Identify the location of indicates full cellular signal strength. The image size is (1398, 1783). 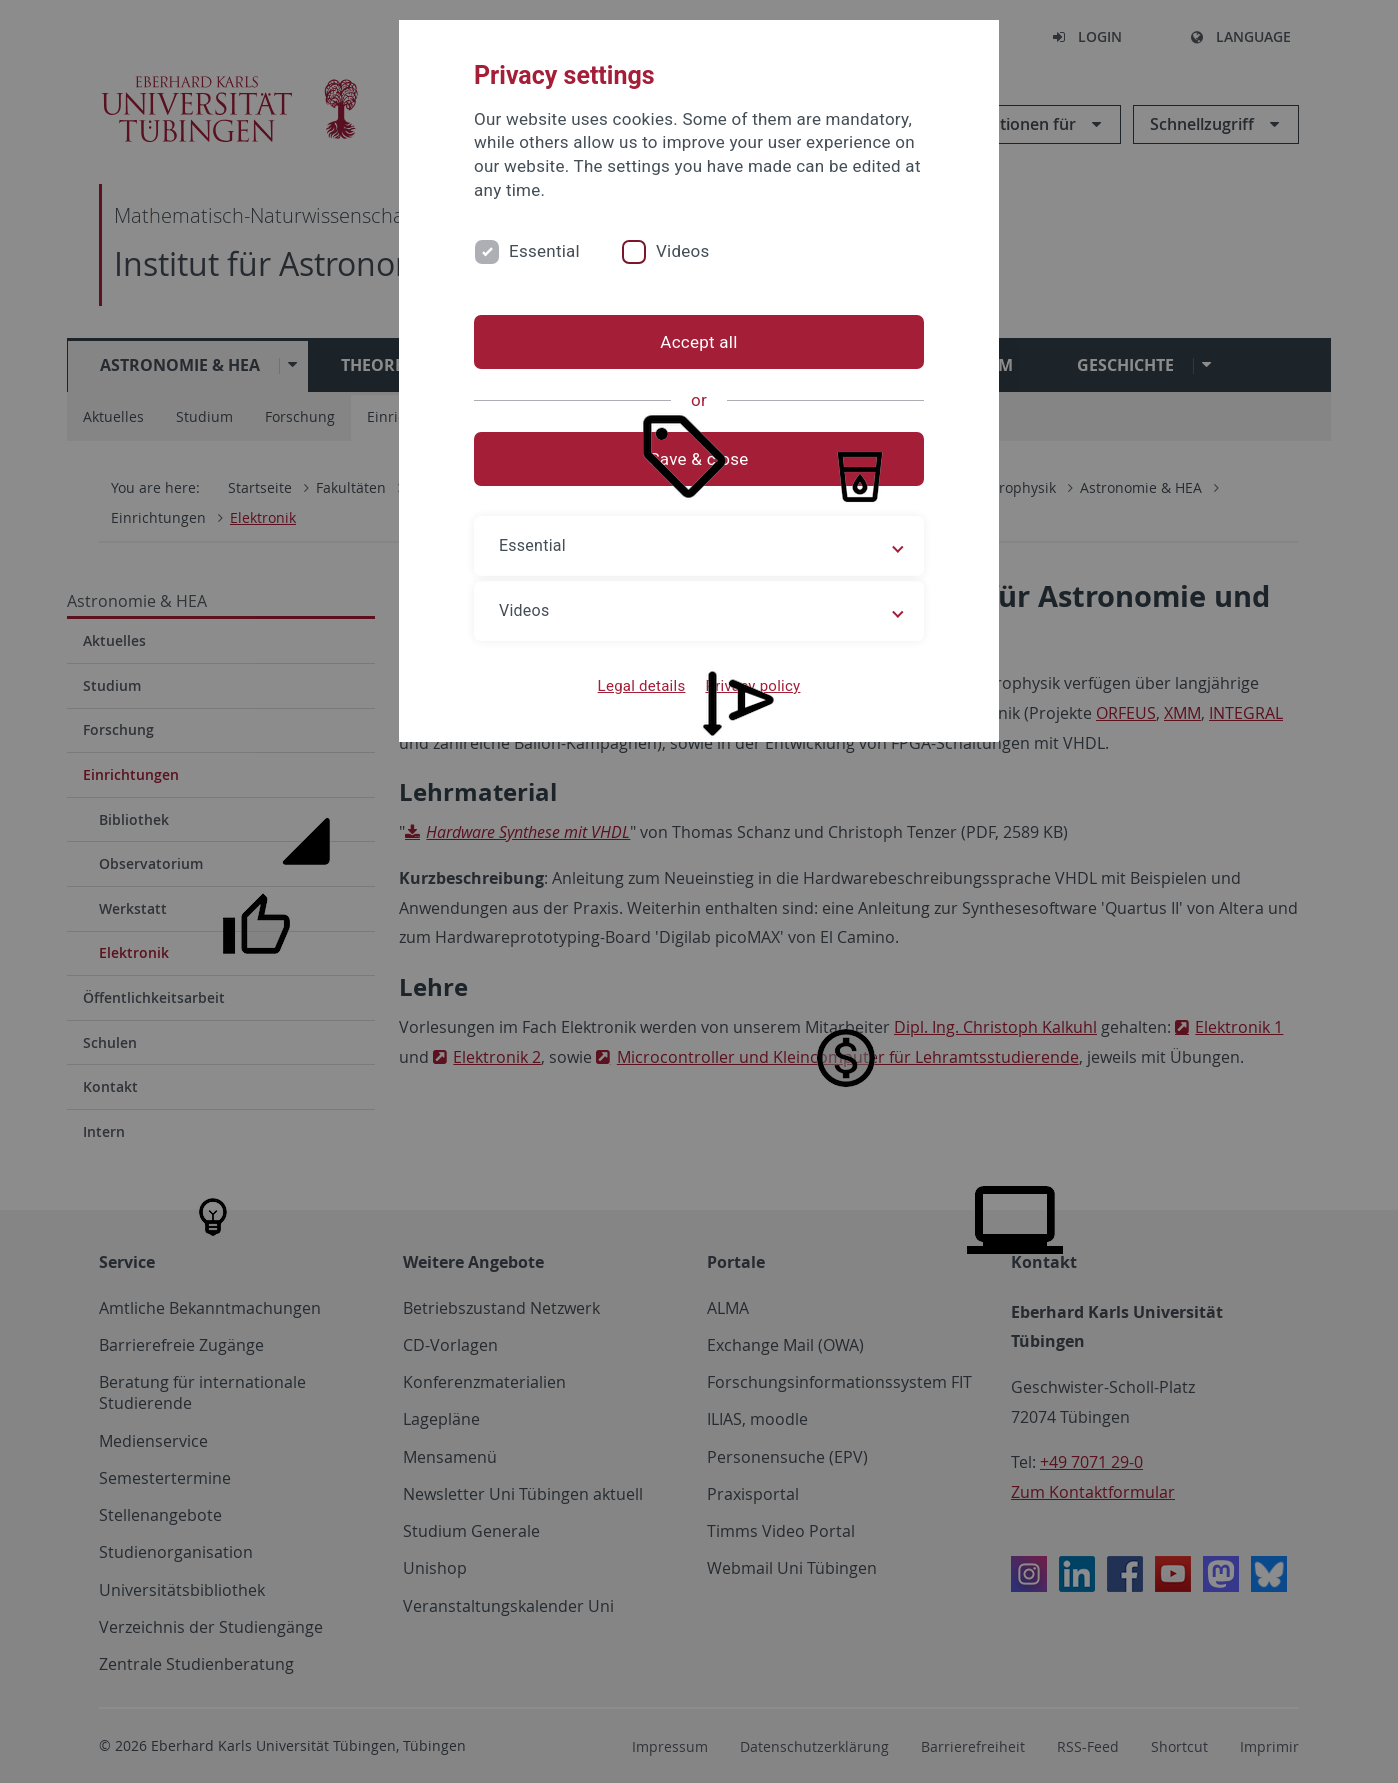
(304, 839).